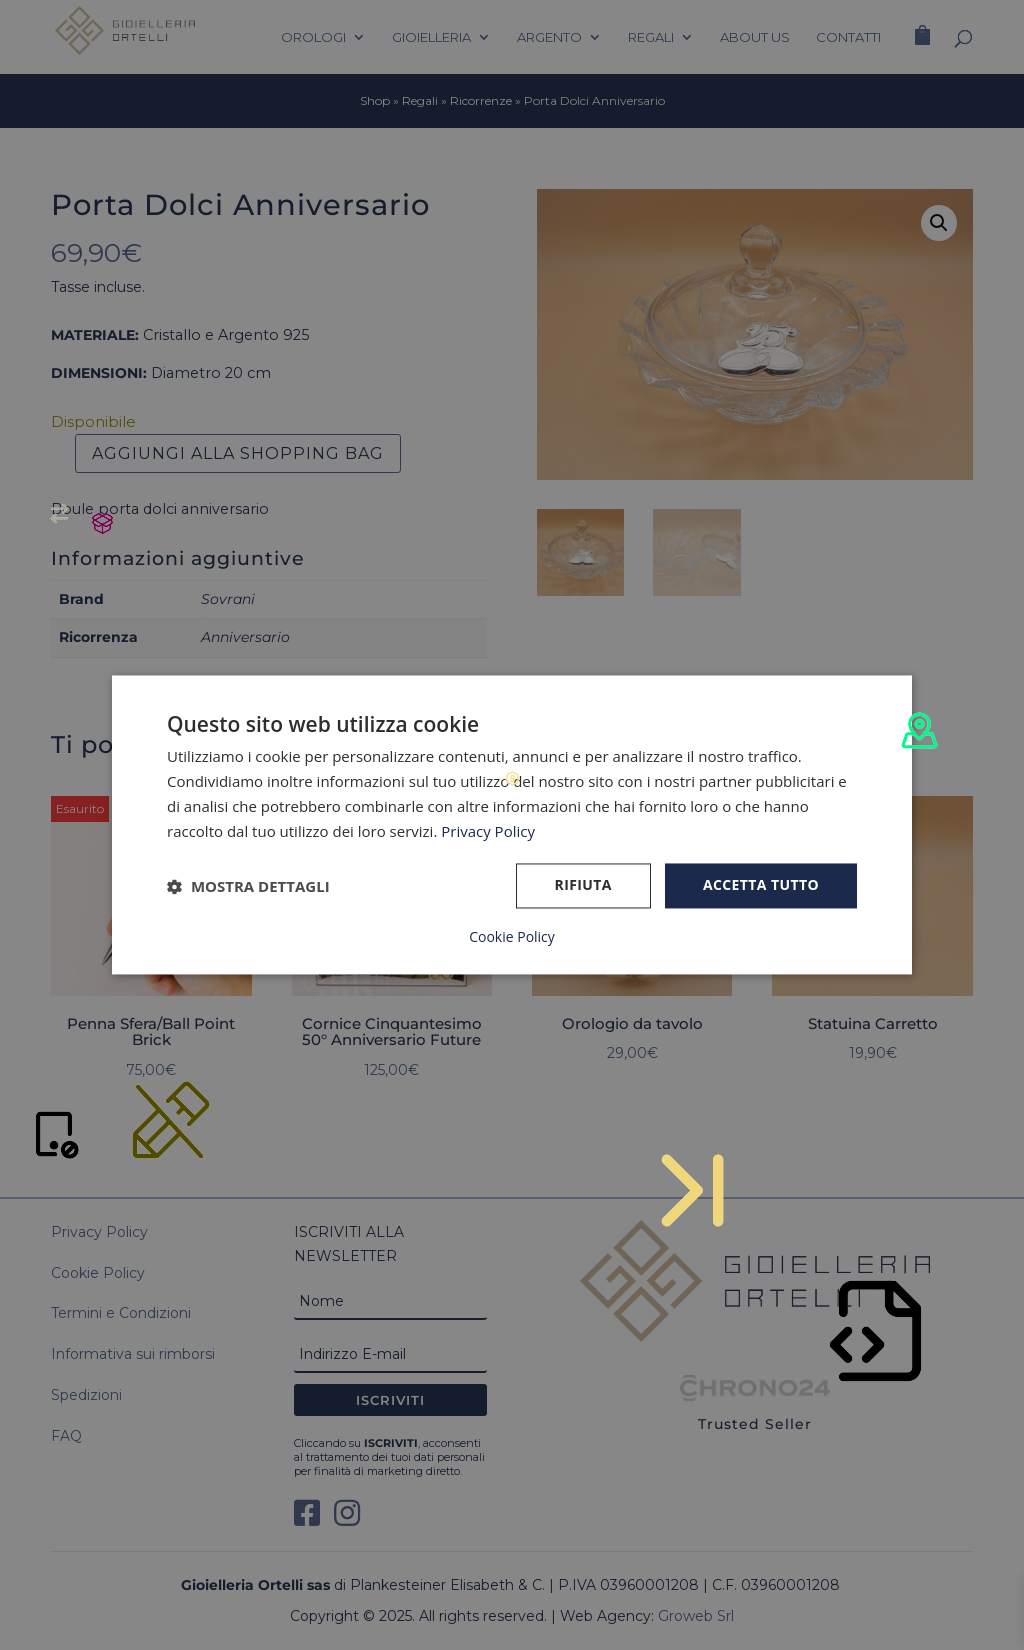 The height and width of the screenshot is (1650, 1024). Describe the element at coordinates (692, 1190) in the screenshot. I see `skip to the end of a playlist or track` at that location.